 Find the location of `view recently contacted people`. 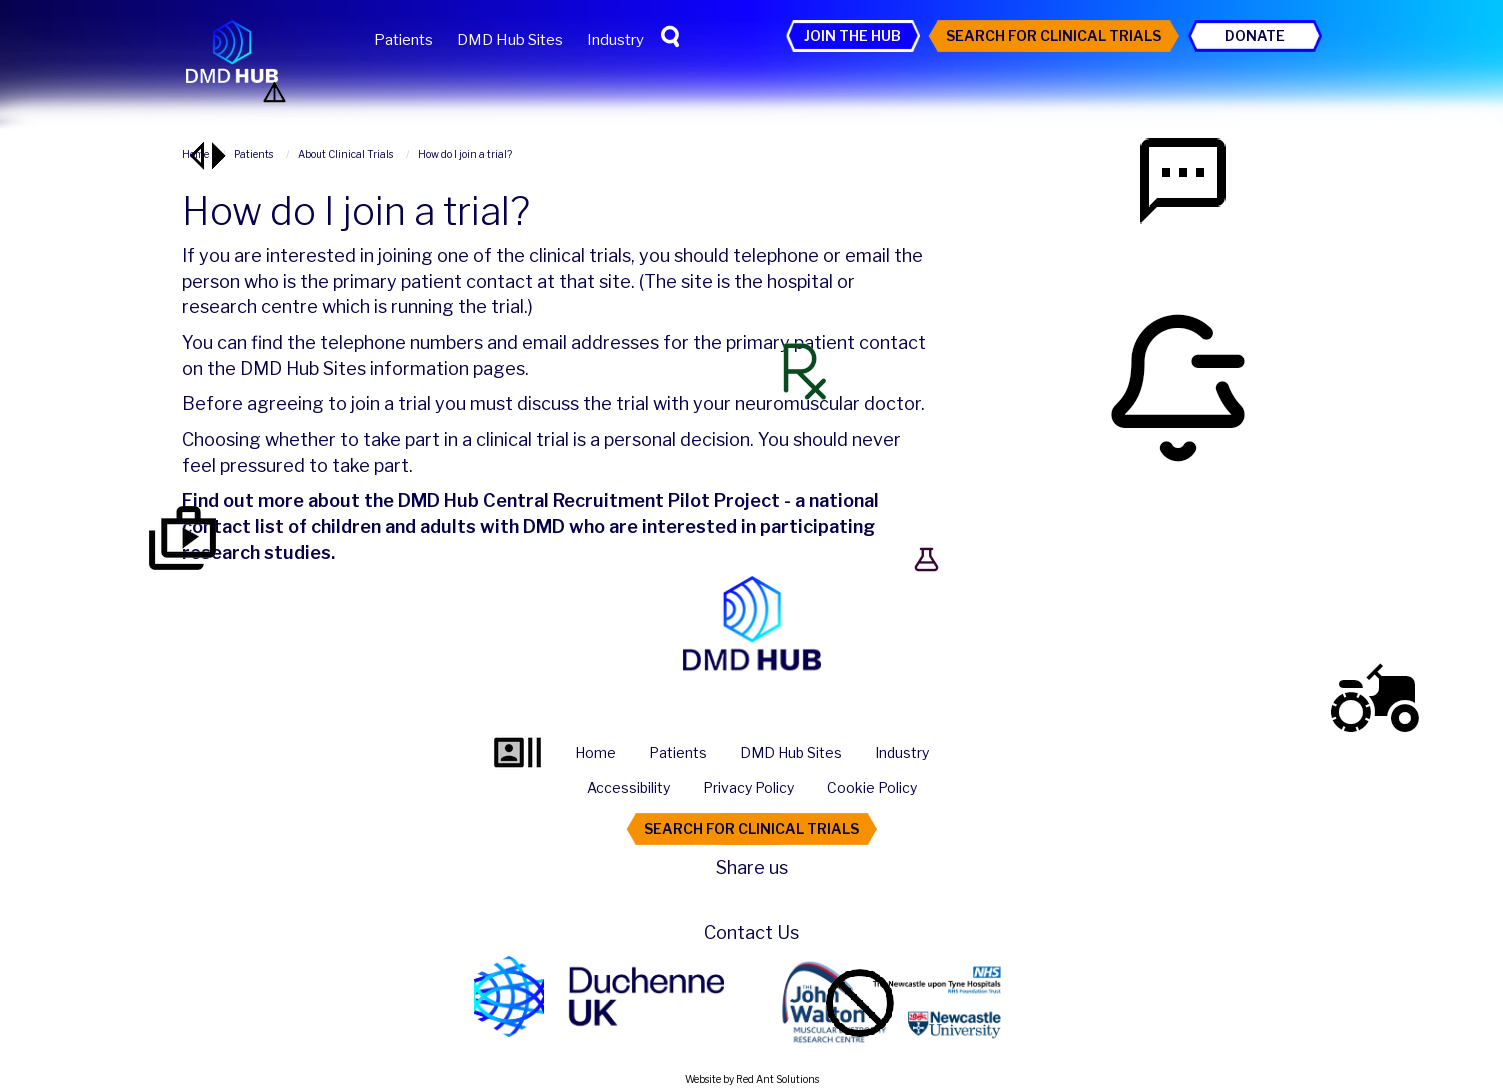

view recently contacted people is located at coordinates (517, 752).